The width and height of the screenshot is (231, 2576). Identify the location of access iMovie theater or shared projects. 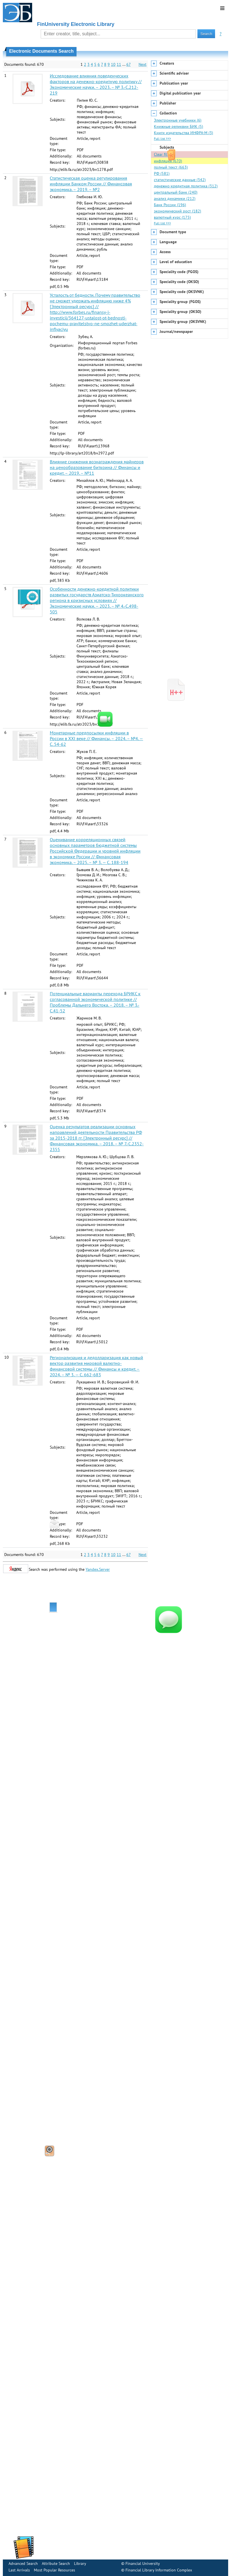
(172, 155).